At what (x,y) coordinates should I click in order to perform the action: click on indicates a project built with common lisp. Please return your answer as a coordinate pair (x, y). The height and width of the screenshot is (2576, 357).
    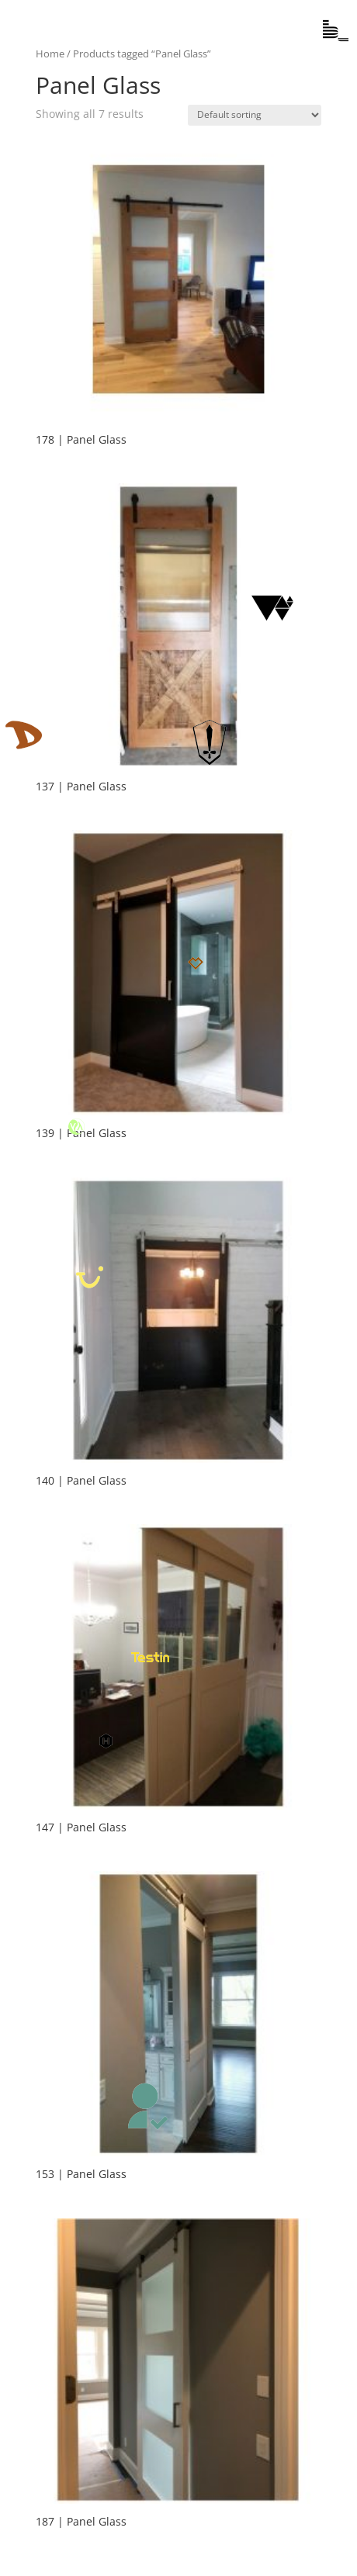
    Looking at the image, I should click on (76, 1126).